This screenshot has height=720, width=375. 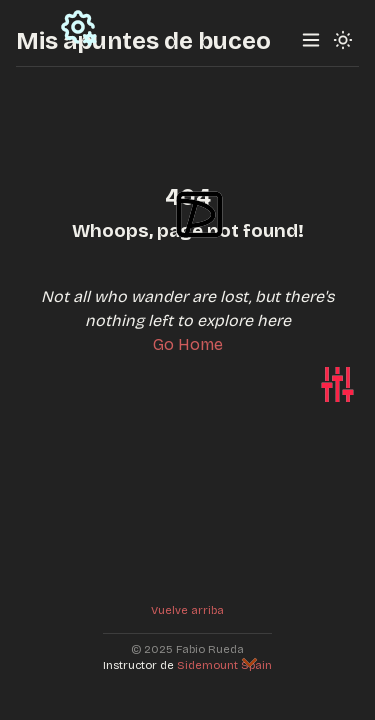 What do you see at coordinates (199, 214) in the screenshot?
I see `pay with paypay` at bounding box center [199, 214].